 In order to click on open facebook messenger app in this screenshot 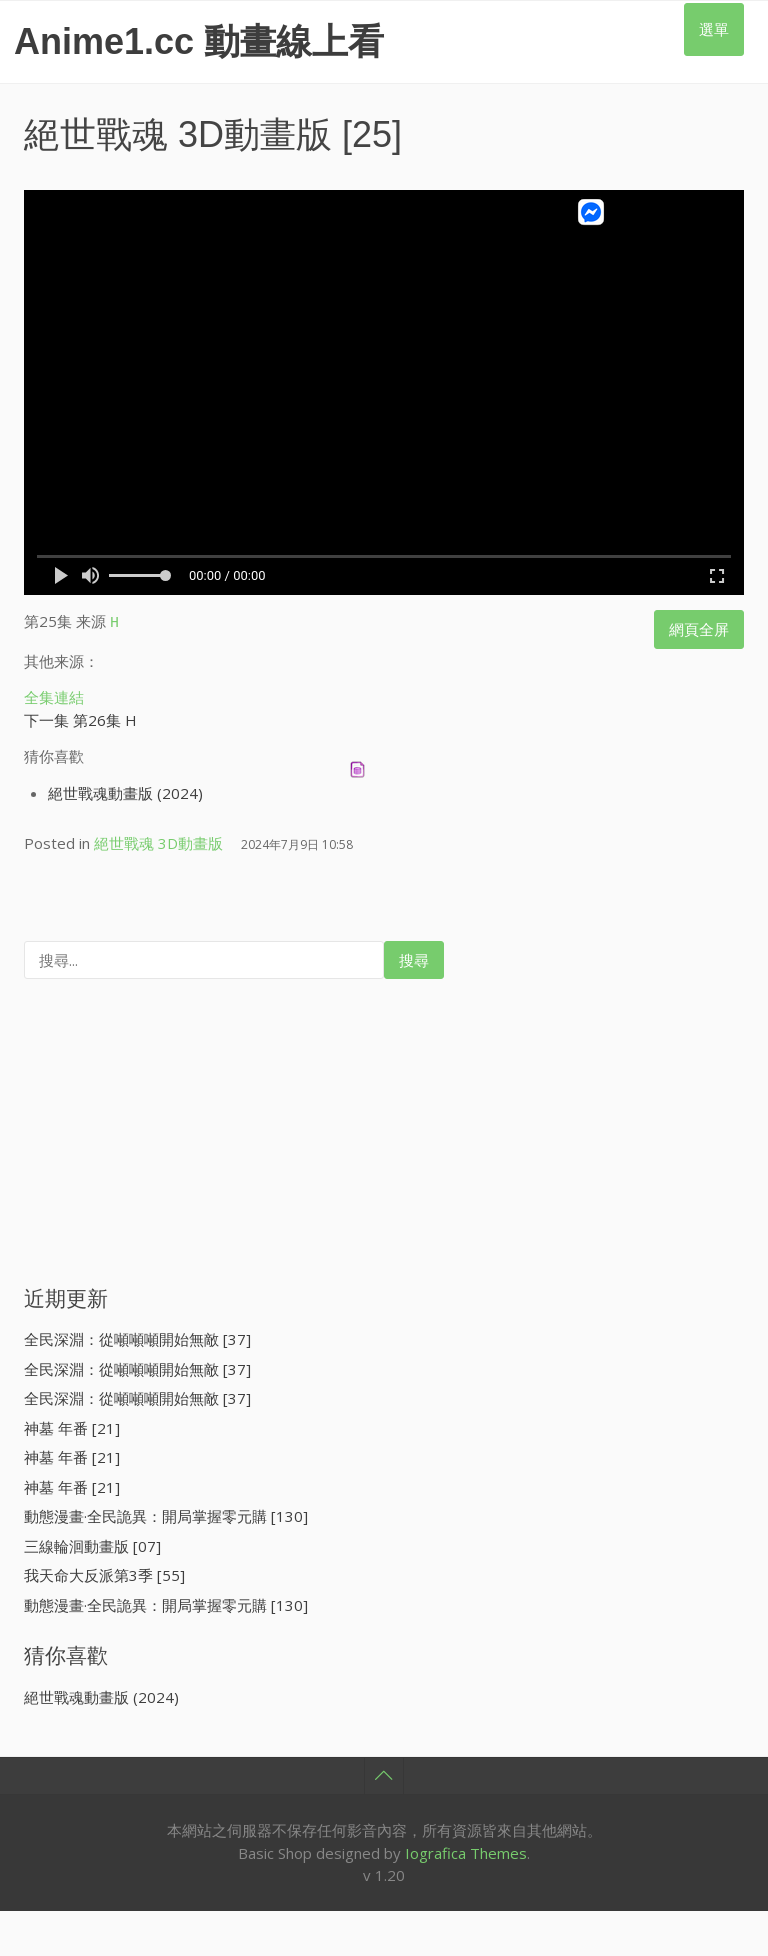, I will do `click(591, 212)`.